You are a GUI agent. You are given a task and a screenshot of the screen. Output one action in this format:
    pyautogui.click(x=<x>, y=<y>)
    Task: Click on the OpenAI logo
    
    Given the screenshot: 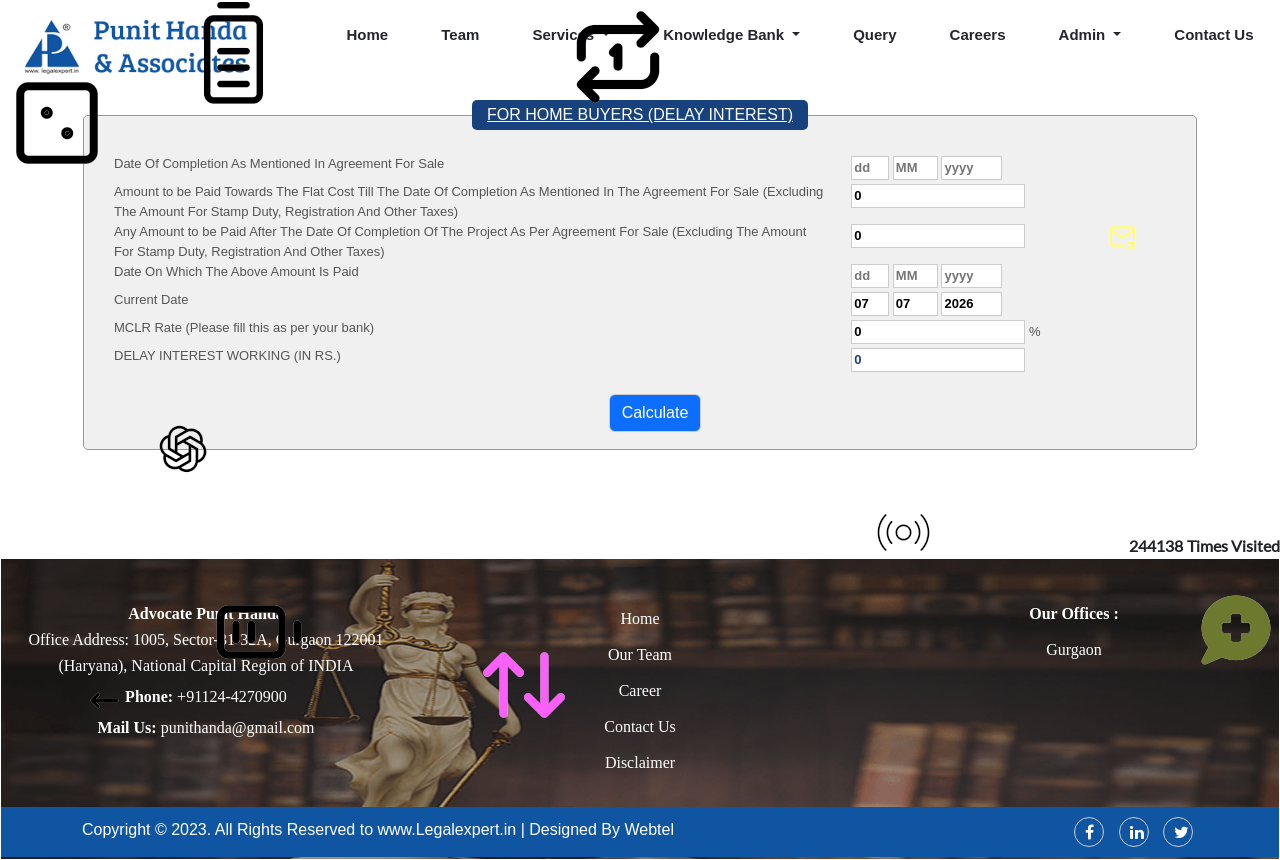 What is the action you would take?
    pyautogui.click(x=183, y=449)
    